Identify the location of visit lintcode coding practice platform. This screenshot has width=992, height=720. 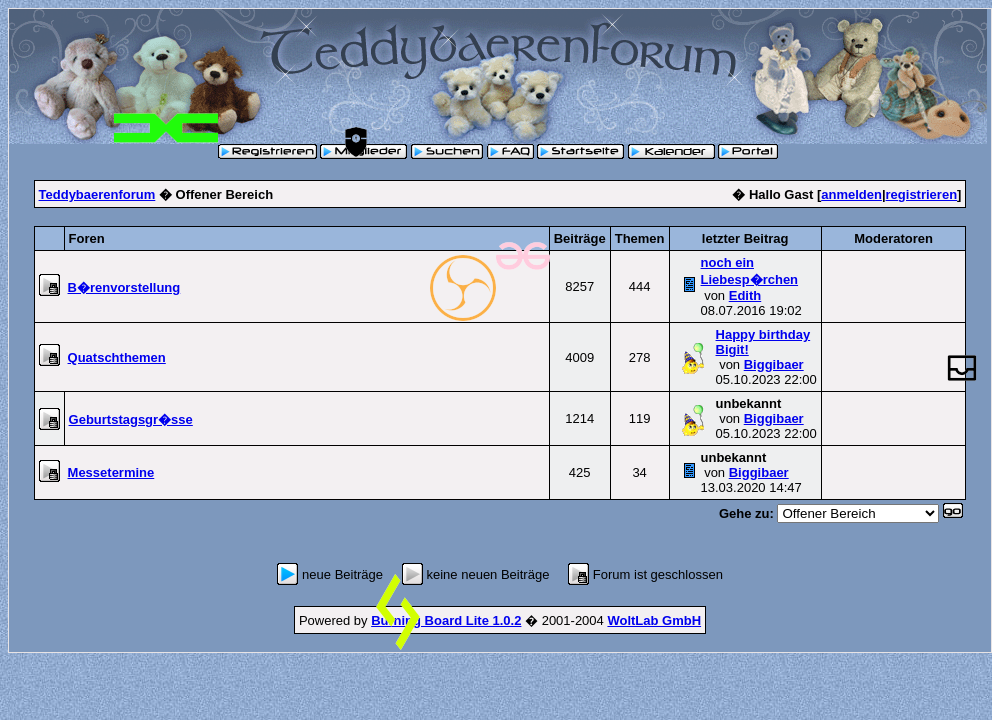
(398, 612).